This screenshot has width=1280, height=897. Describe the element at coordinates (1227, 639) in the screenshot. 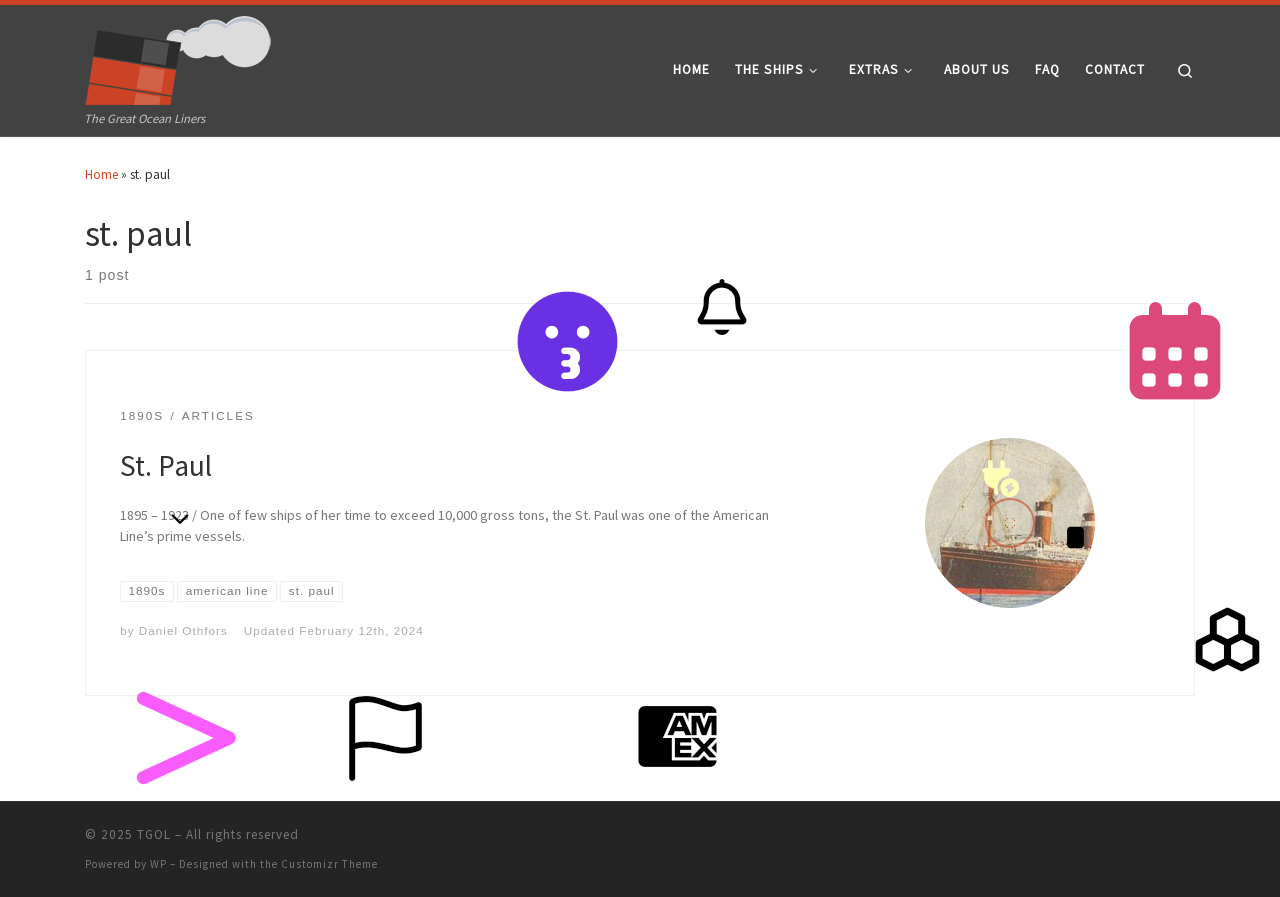

I see `view modular components or building blocks` at that location.